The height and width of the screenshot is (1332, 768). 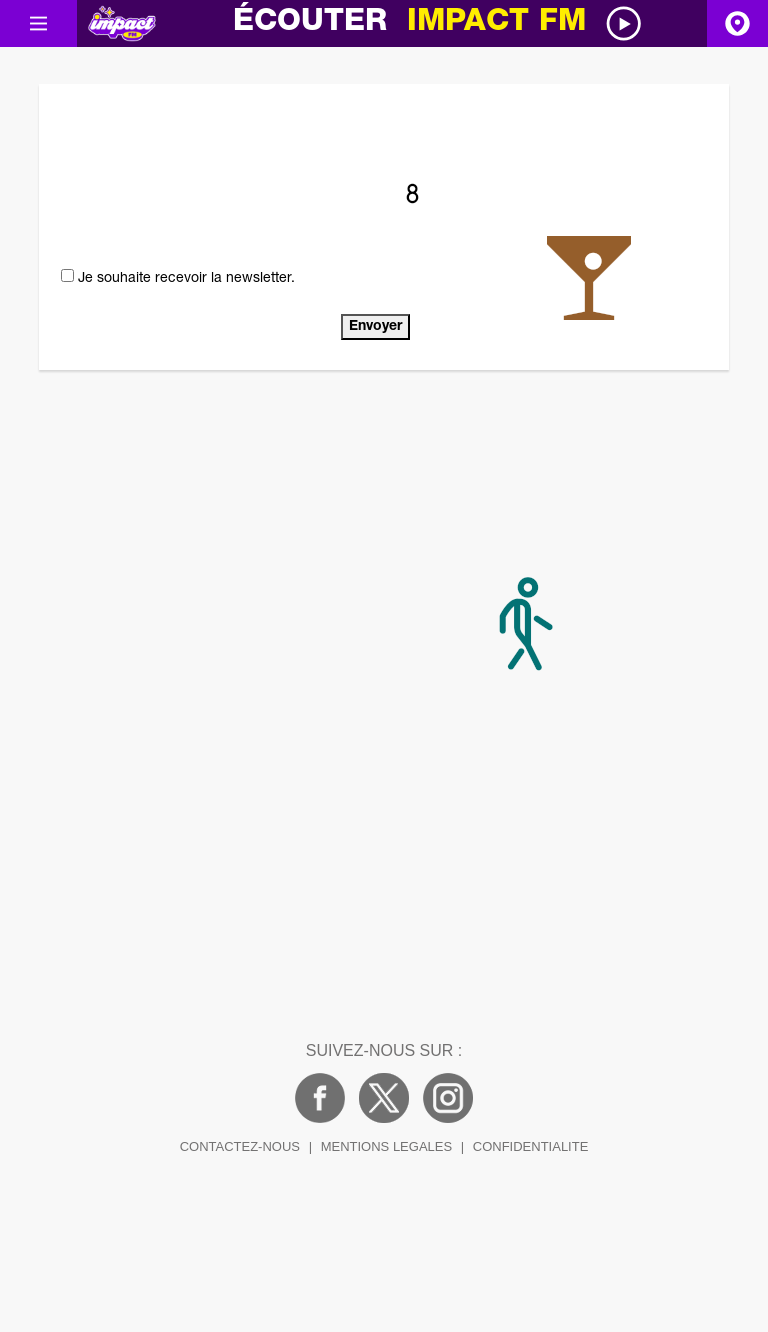 What do you see at coordinates (527, 623) in the screenshot?
I see `select walking directions` at bounding box center [527, 623].